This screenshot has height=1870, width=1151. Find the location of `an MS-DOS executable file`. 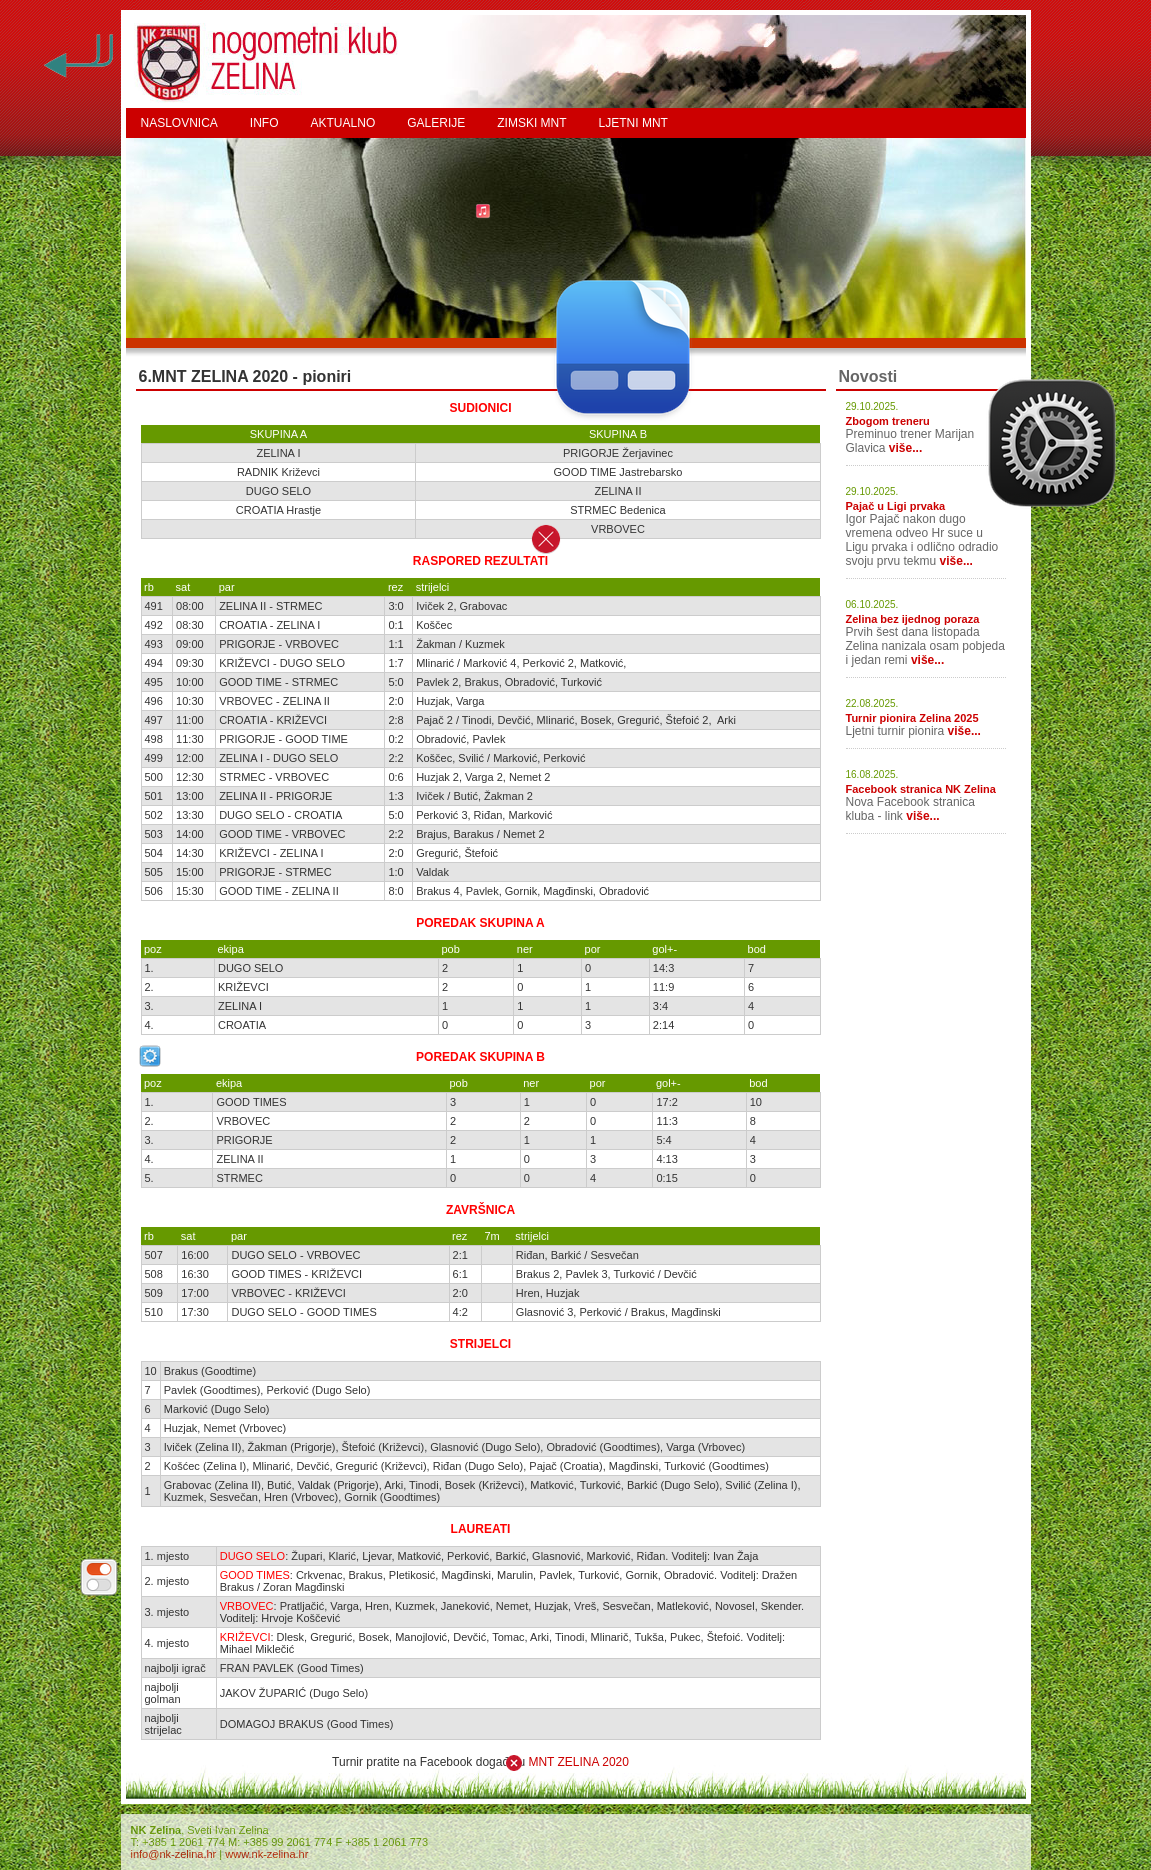

an MS-DOS executable file is located at coordinates (150, 1056).